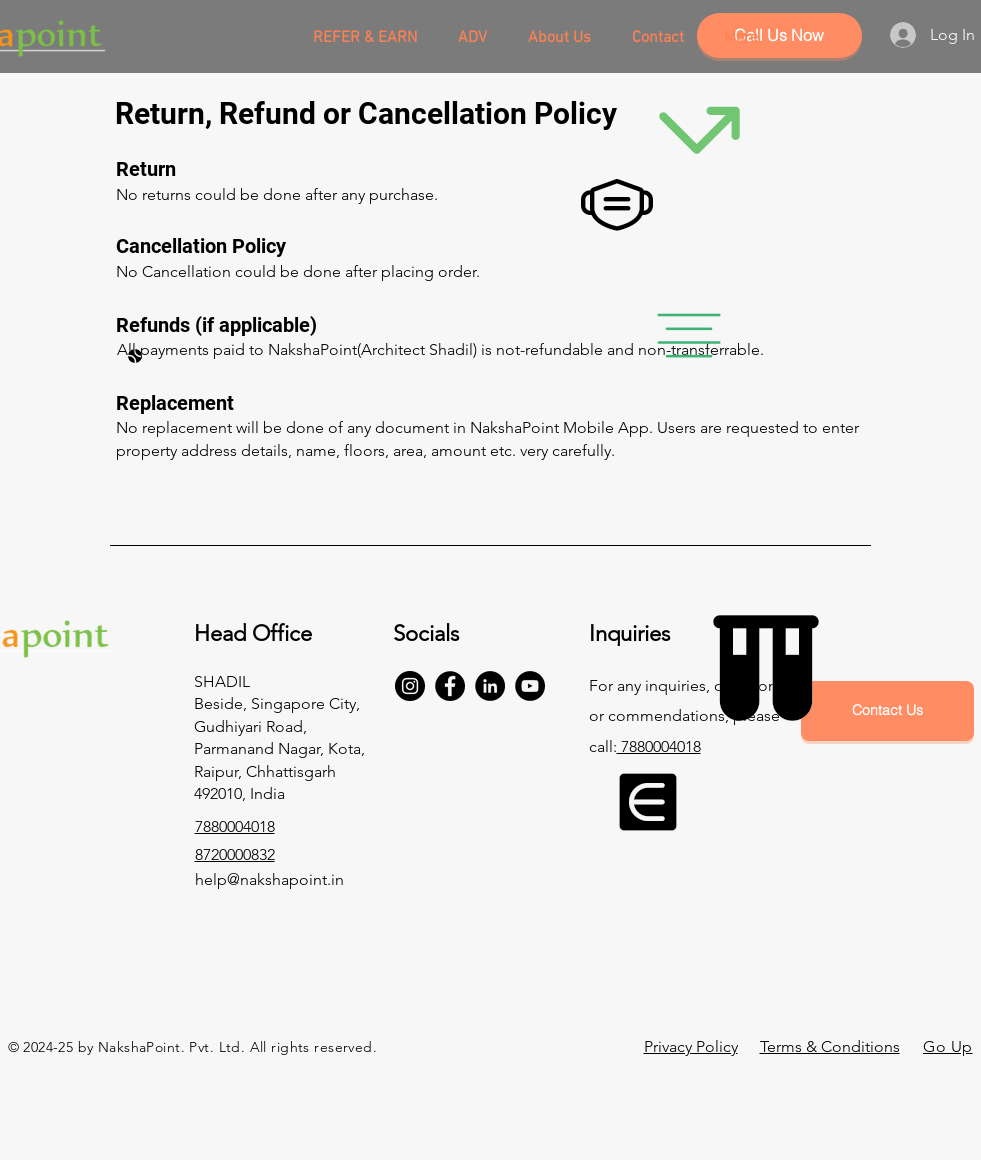  What do you see at coordinates (766, 668) in the screenshot?
I see `view lab results or test samples` at bounding box center [766, 668].